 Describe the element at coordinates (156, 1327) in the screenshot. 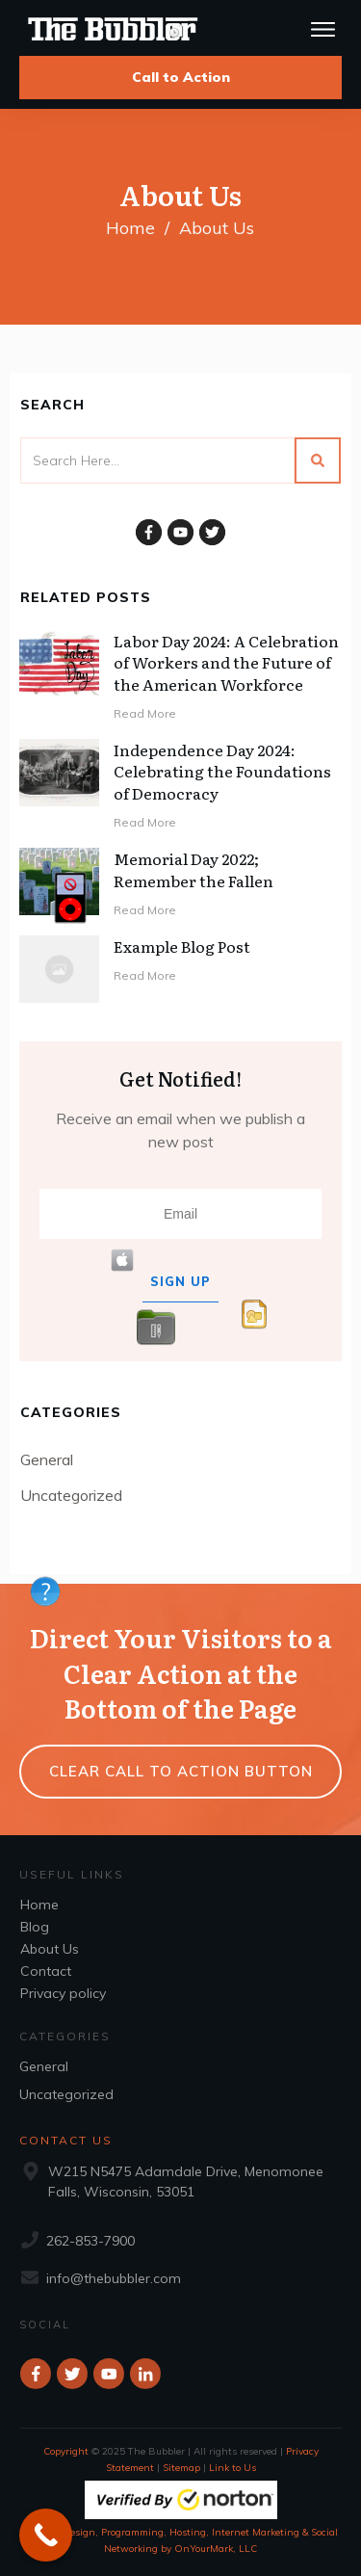

I see `open templates folder` at that location.